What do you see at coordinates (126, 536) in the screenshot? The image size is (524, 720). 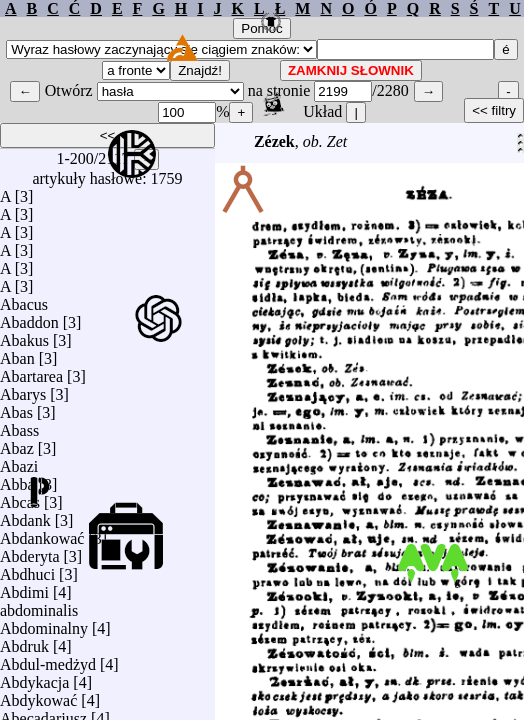 I see `open Google Search Console` at bounding box center [126, 536].